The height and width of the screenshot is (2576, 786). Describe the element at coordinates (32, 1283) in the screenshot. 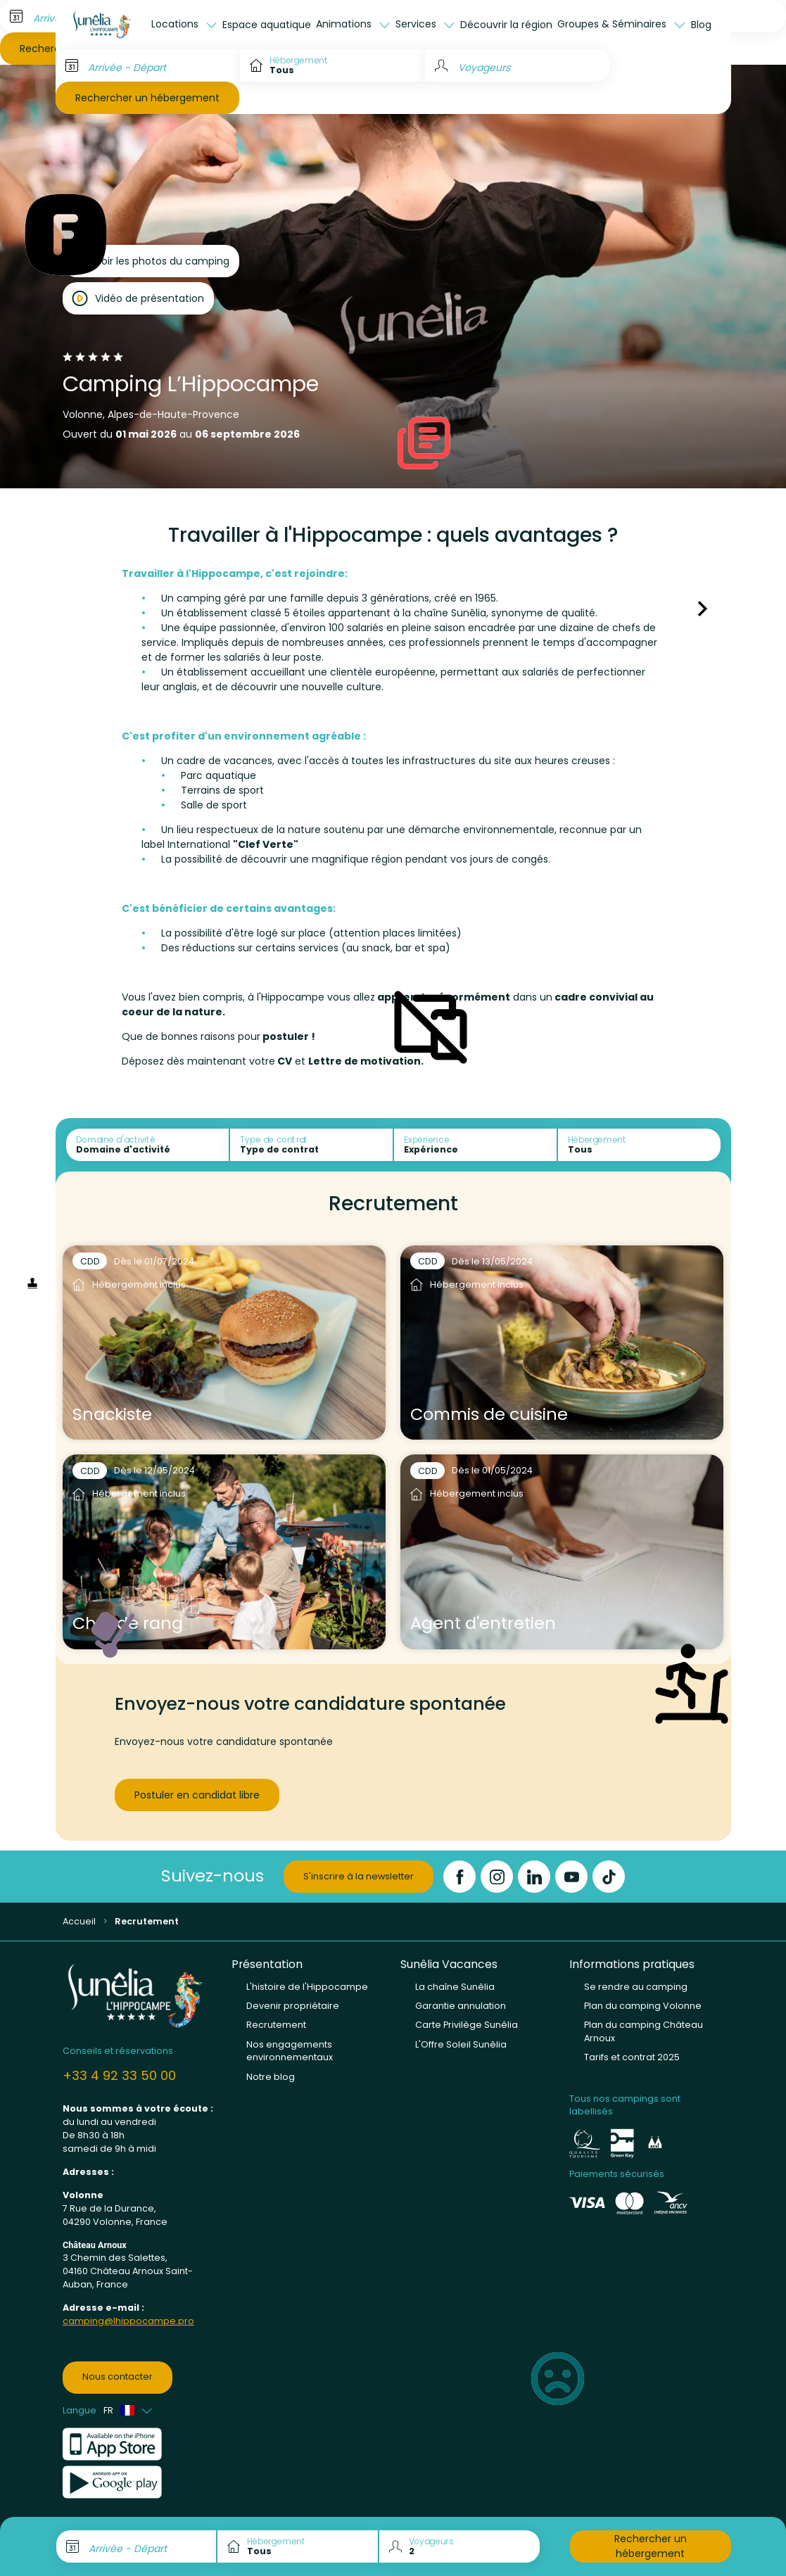

I see `apply a stamp or seal to a document` at that location.